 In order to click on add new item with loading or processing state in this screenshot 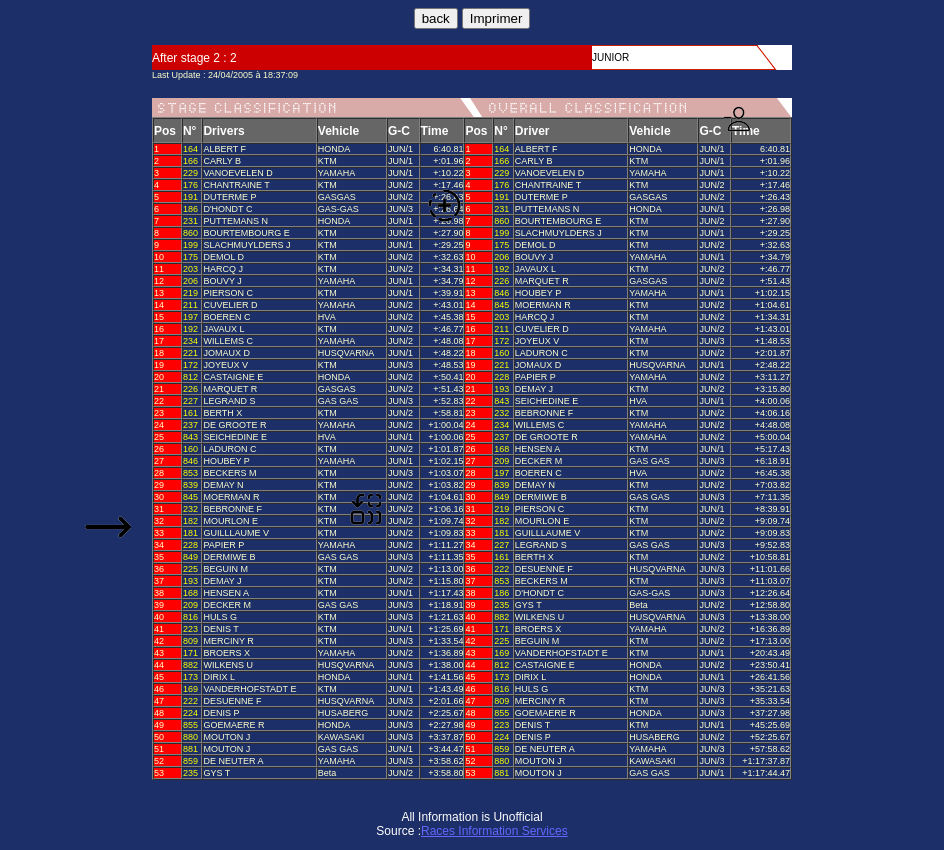, I will do `click(444, 205)`.